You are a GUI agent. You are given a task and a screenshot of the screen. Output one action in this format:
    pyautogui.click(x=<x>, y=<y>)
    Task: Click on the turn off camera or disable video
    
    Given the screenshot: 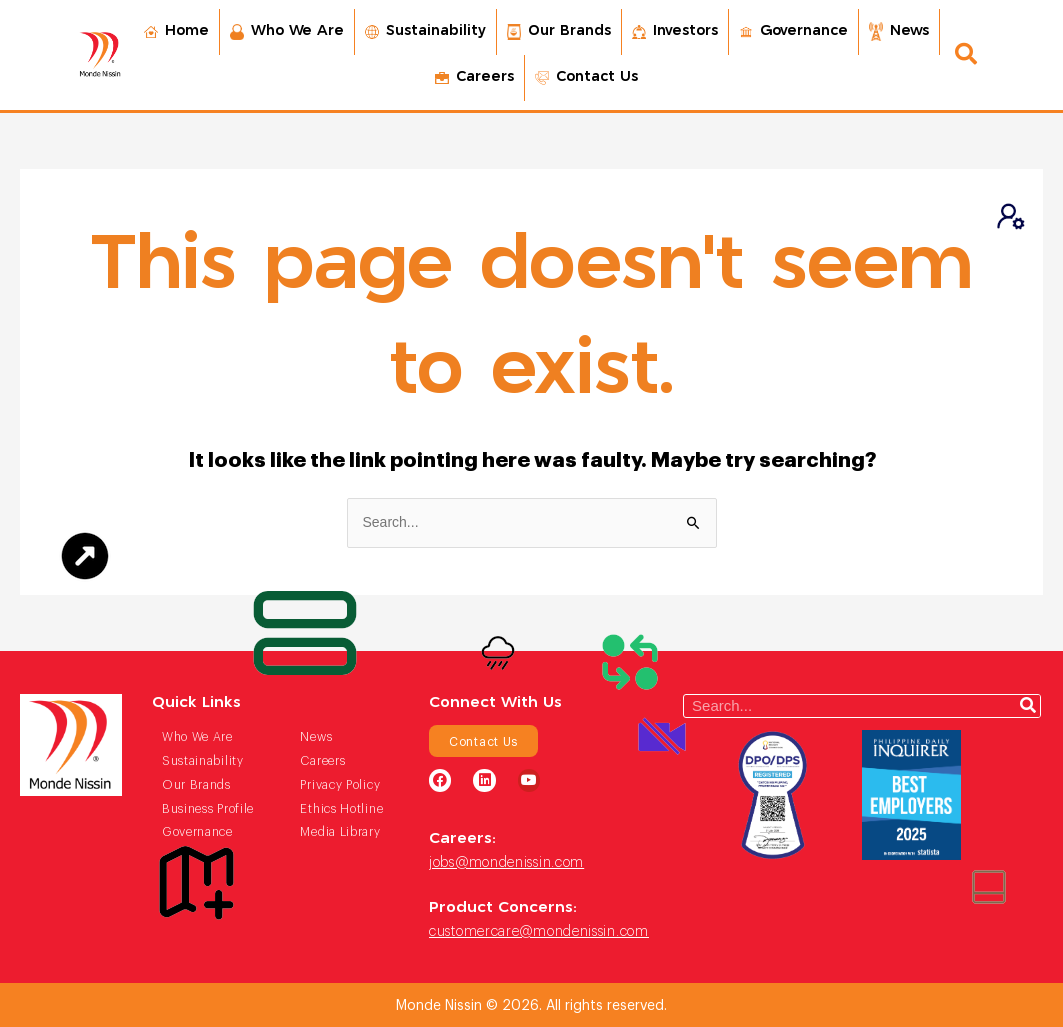 What is the action you would take?
    pyautogui.click(x=662, y=737)
    